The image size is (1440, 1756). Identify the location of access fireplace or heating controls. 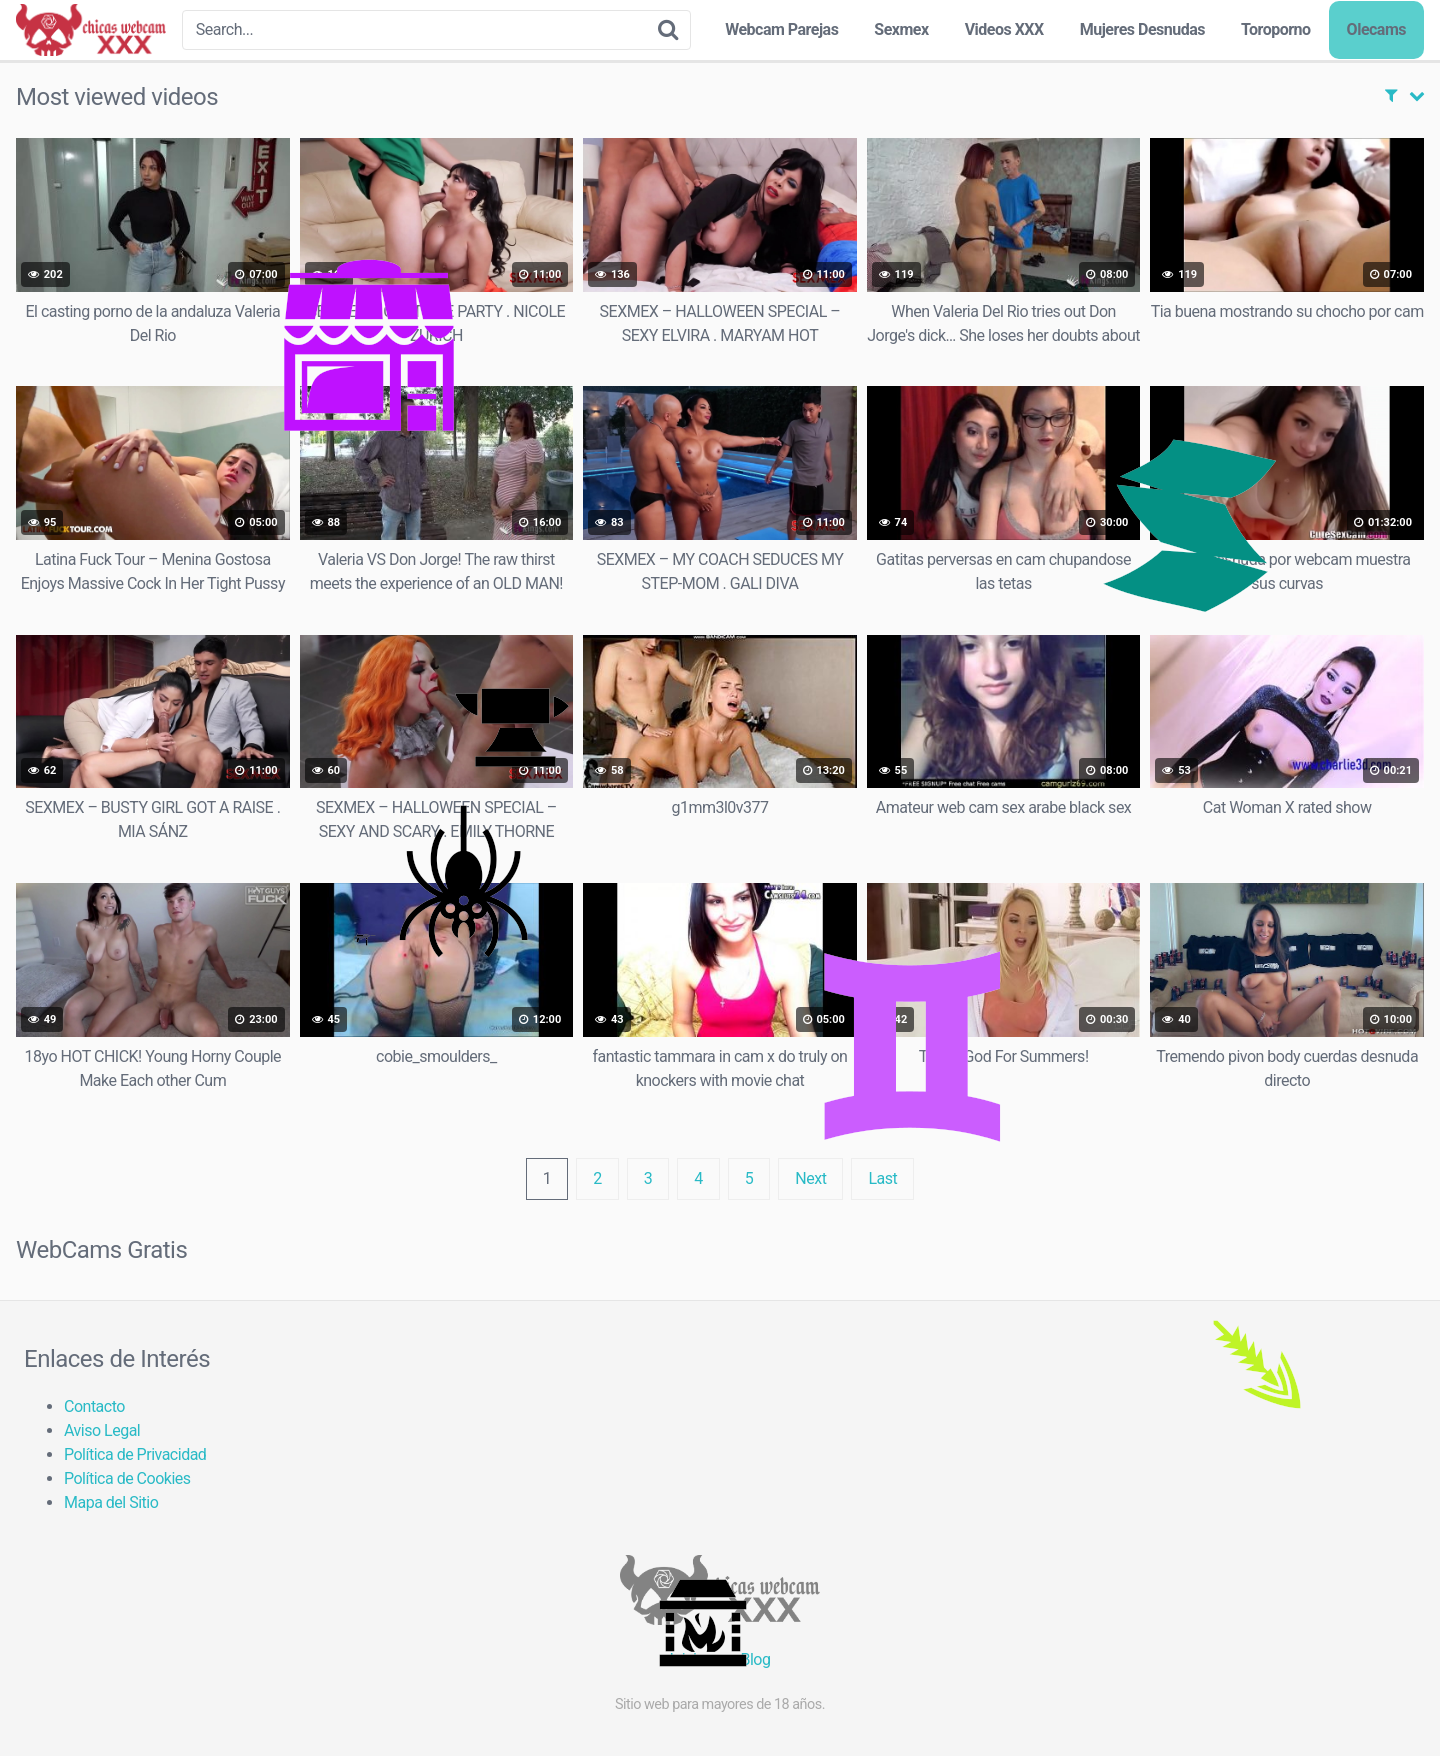
(703, 1623).